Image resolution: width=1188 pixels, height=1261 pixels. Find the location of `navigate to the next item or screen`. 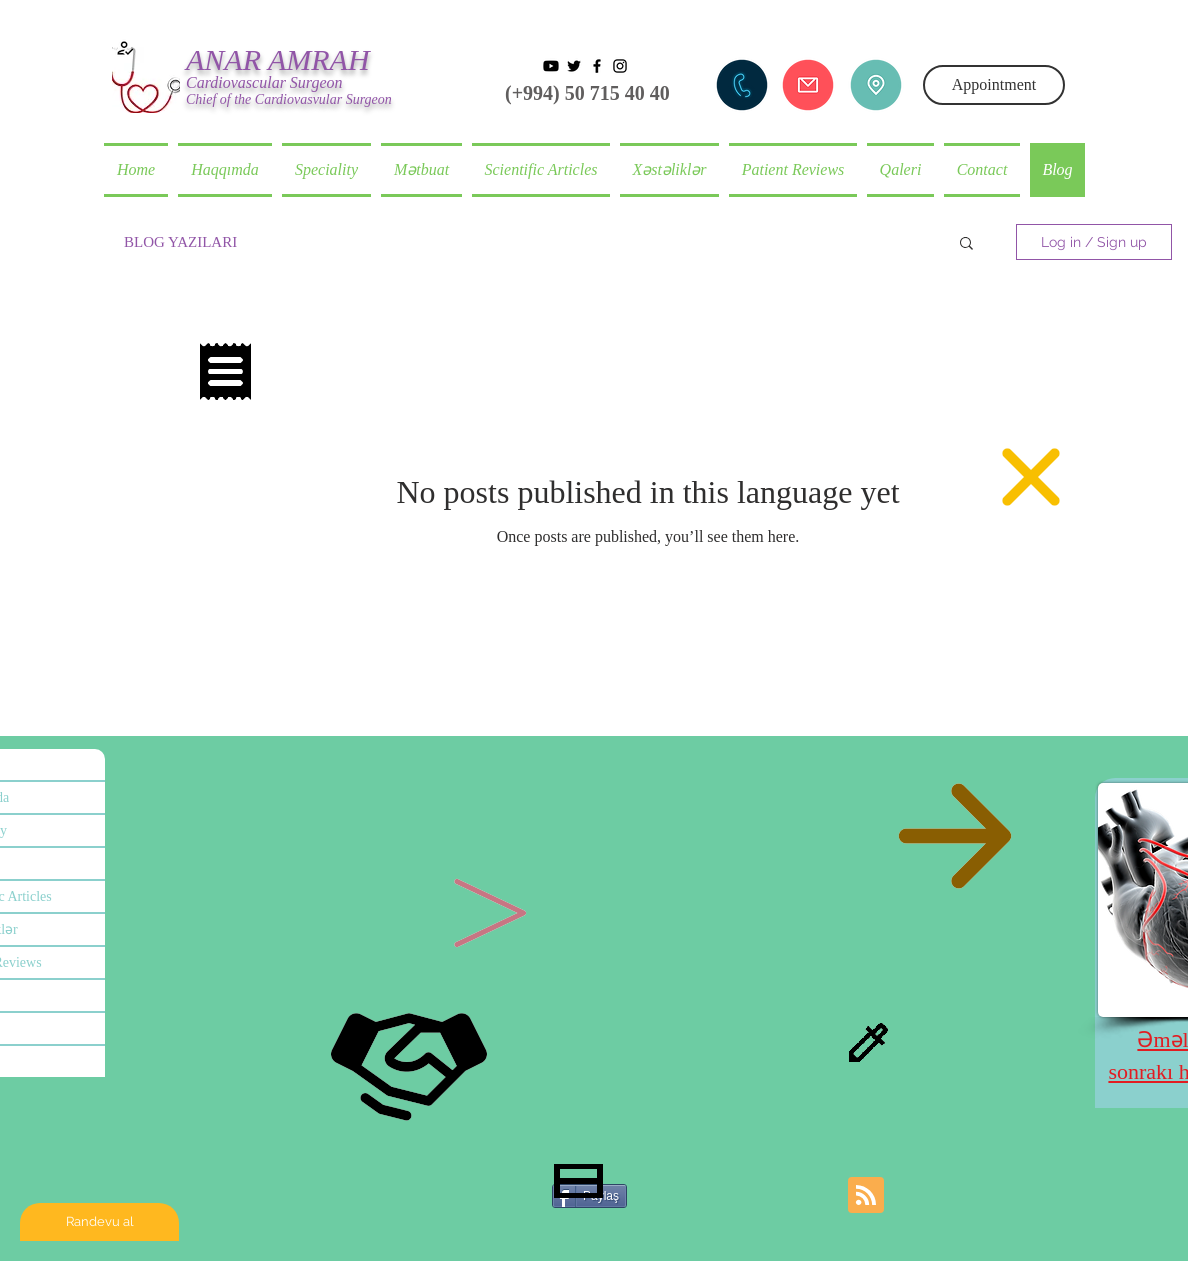

navigate to the next item or screen is located at coordinates (955, 836).